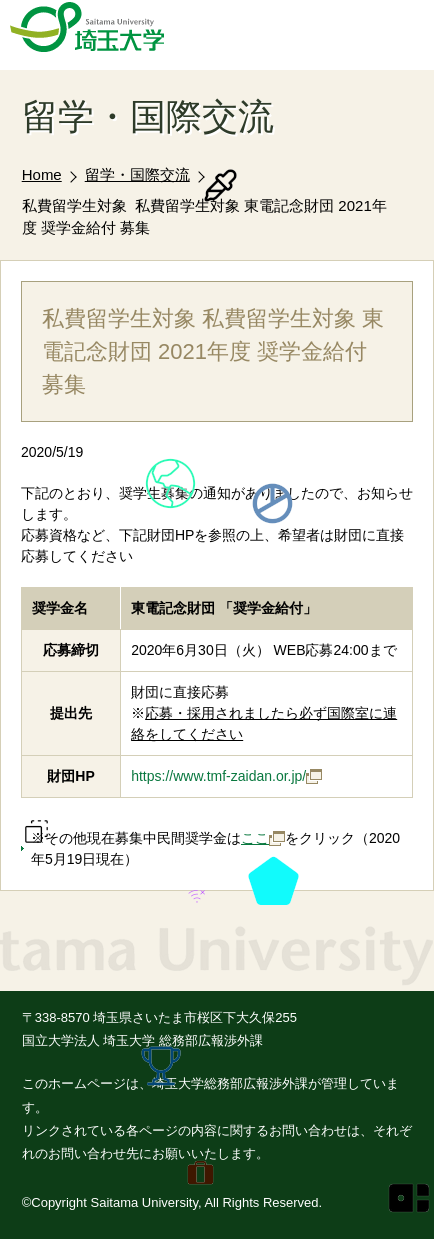 The width and height of the screenshot is (434, 1239). Describe the element at coordinates (273, 881) in the screenshot. I see `indicates a pentagon-shaped category or tag` at that location.